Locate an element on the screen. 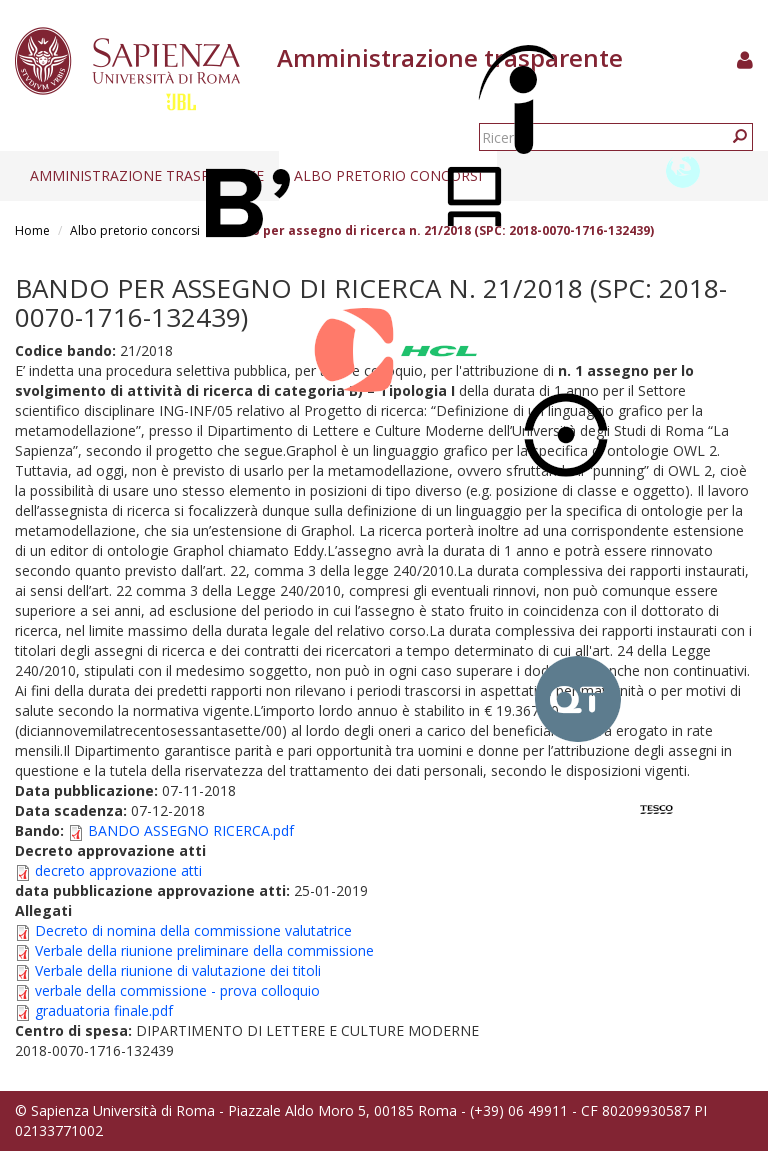 The height and width of the screenshot is (1151, 768). HCL Technologies company logo is located at coordinates (439, 351).